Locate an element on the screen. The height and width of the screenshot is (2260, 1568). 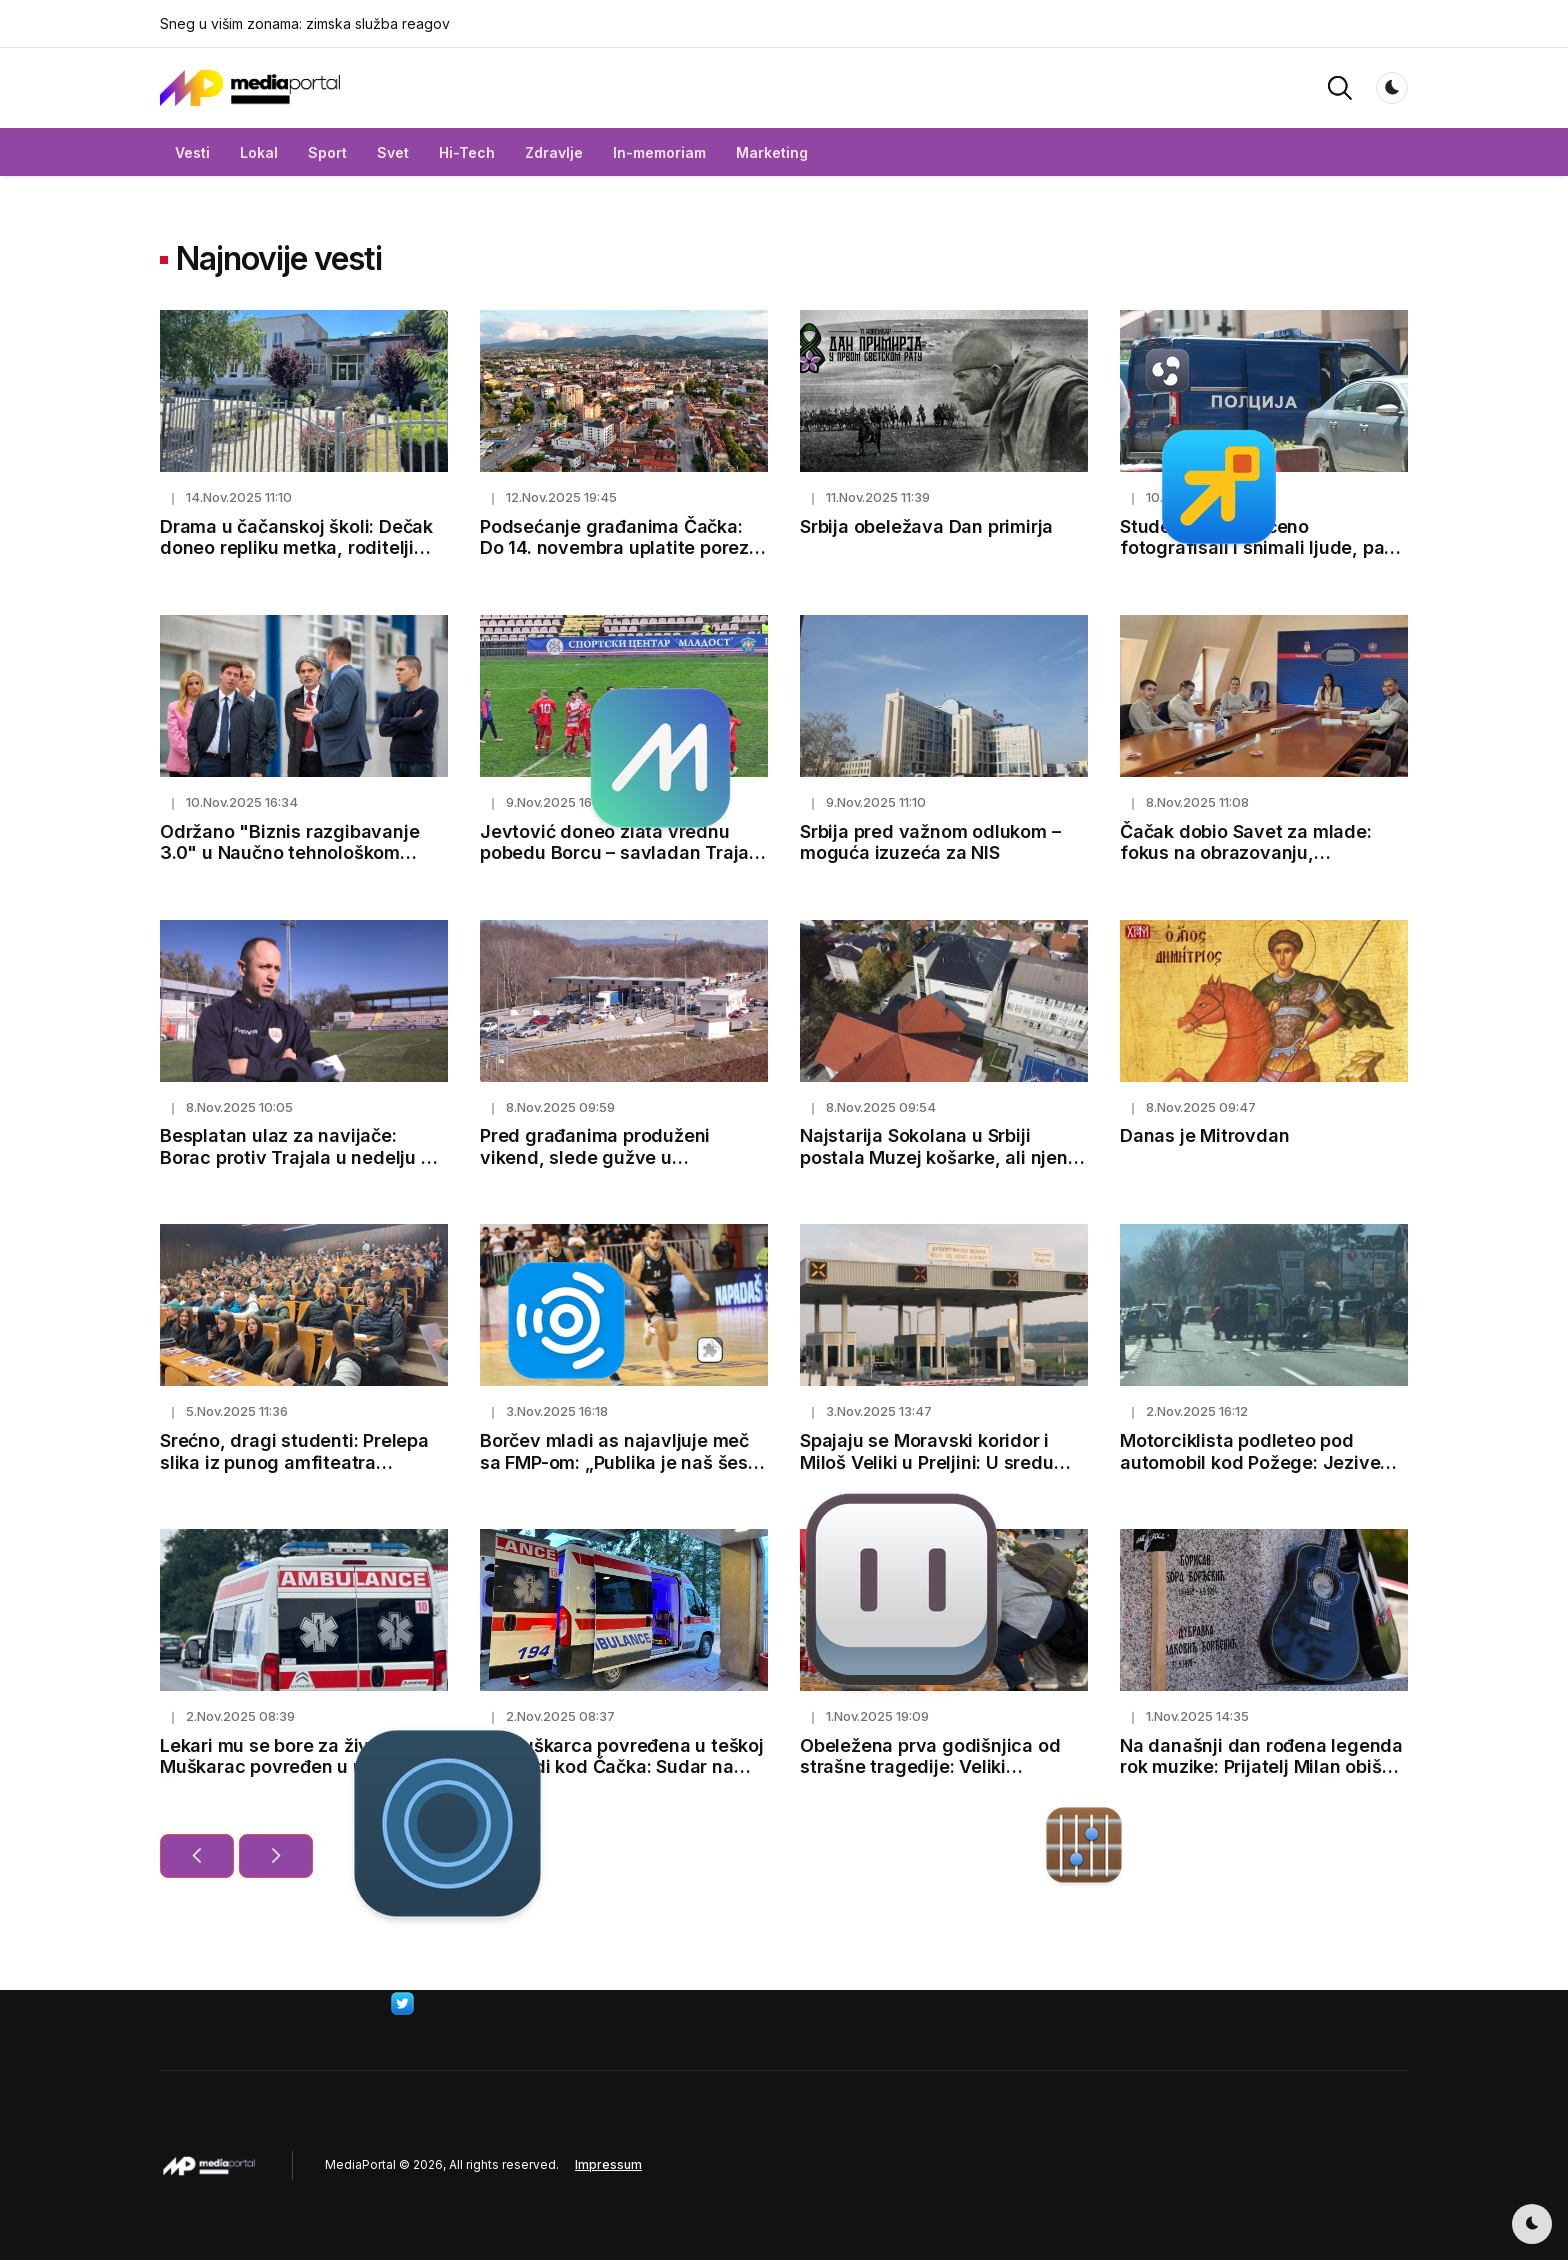
launch armagetron game is located at coordinates (447, 1823).